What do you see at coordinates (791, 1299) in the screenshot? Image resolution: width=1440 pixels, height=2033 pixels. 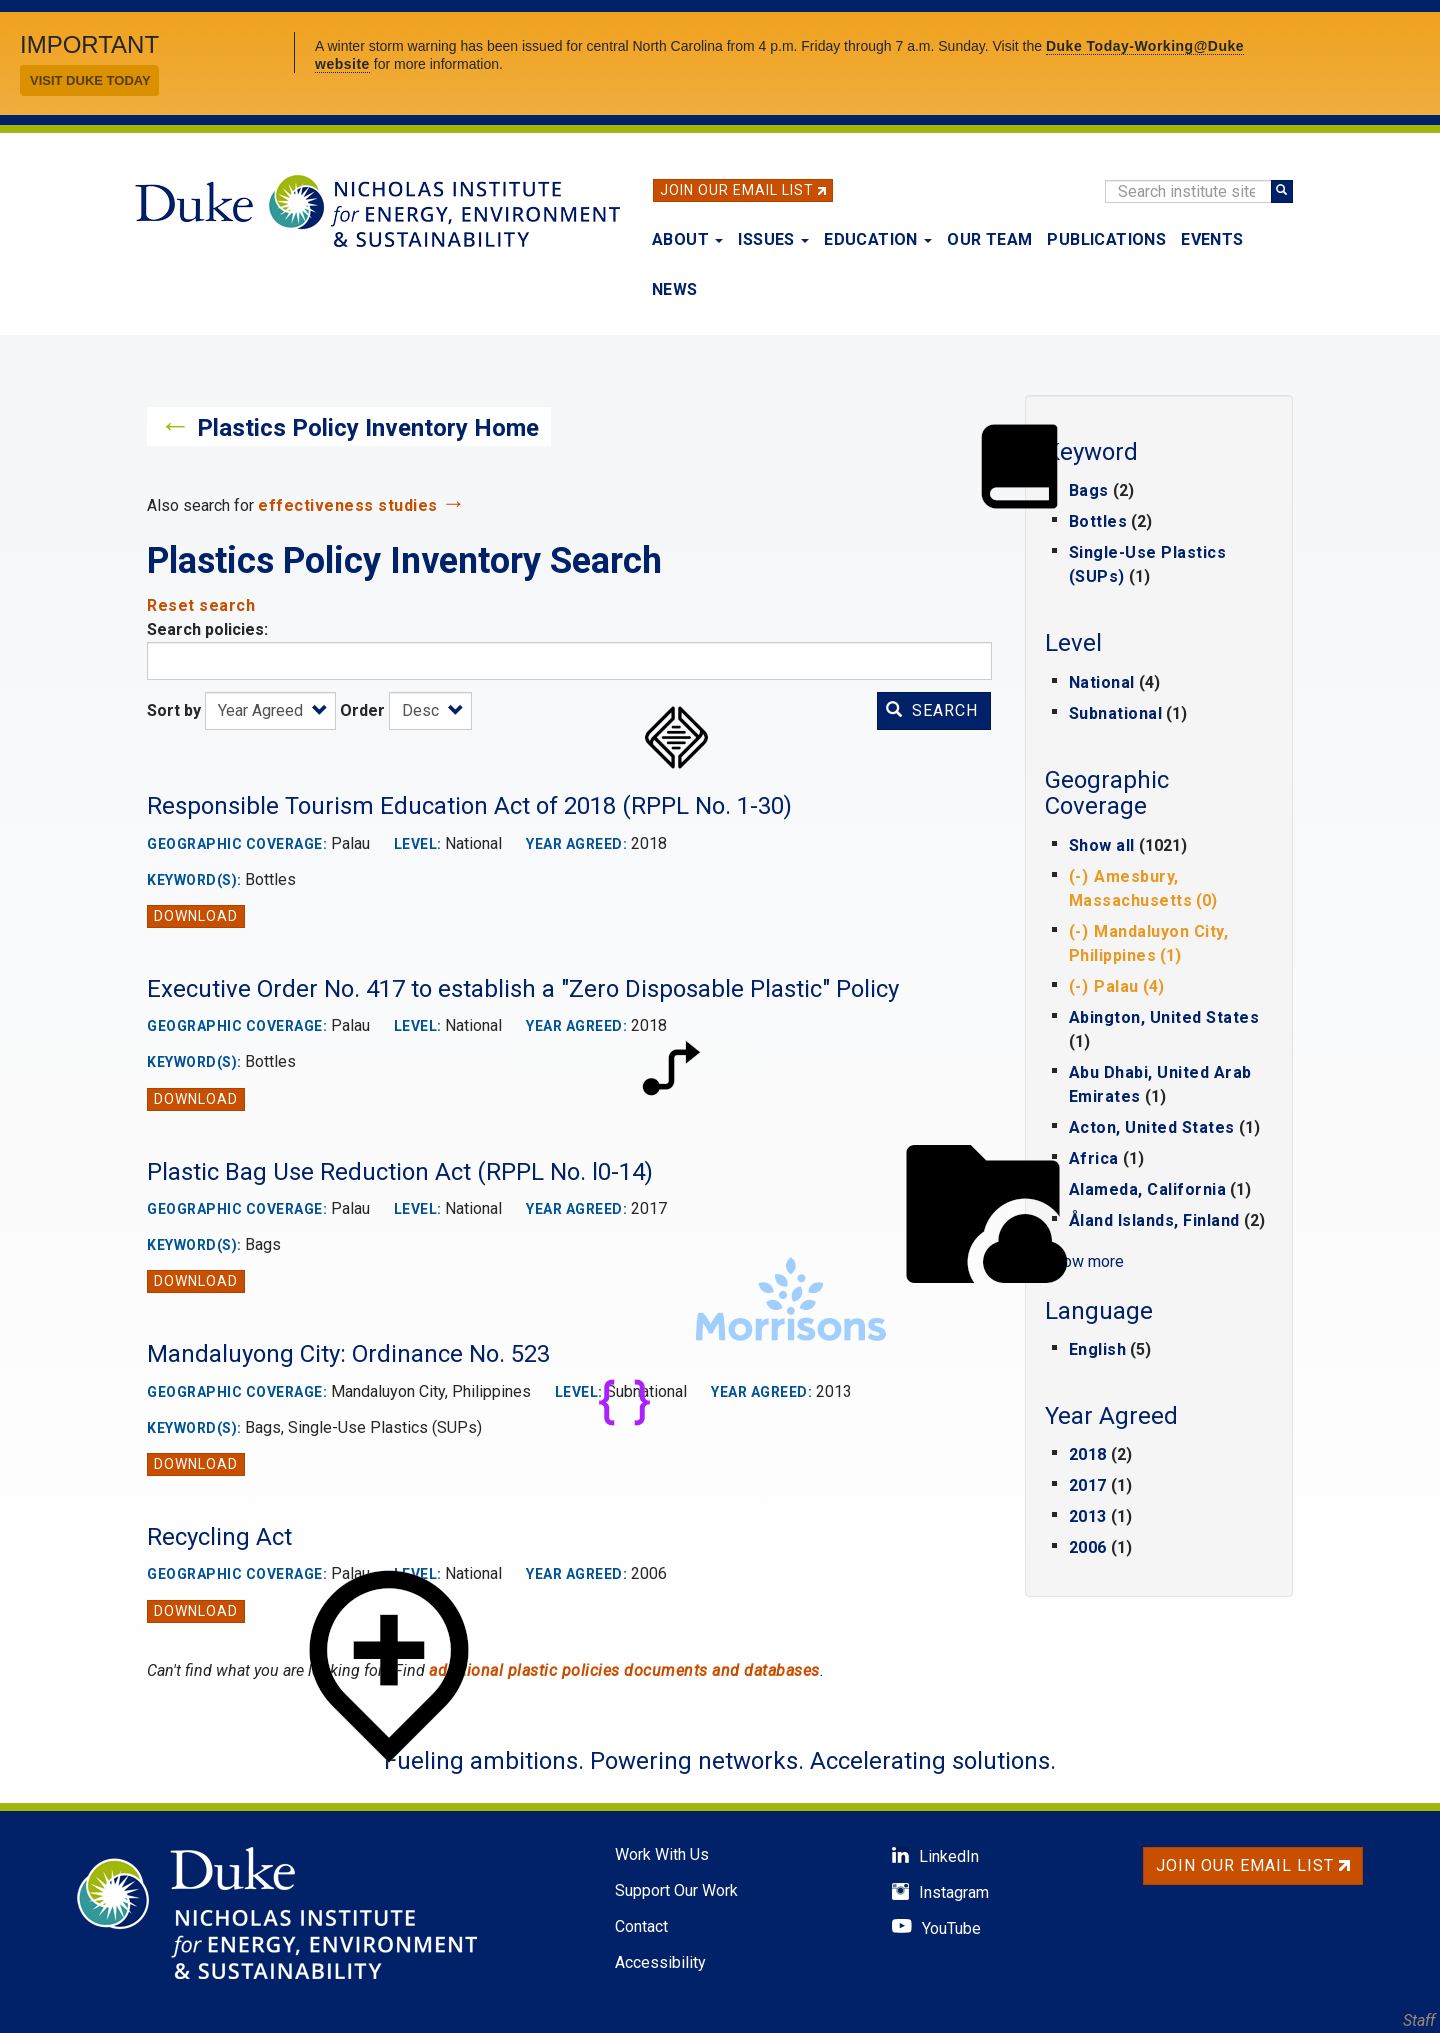 I see `morrisons supermarket app or website` at bounding box center [791, 1299].